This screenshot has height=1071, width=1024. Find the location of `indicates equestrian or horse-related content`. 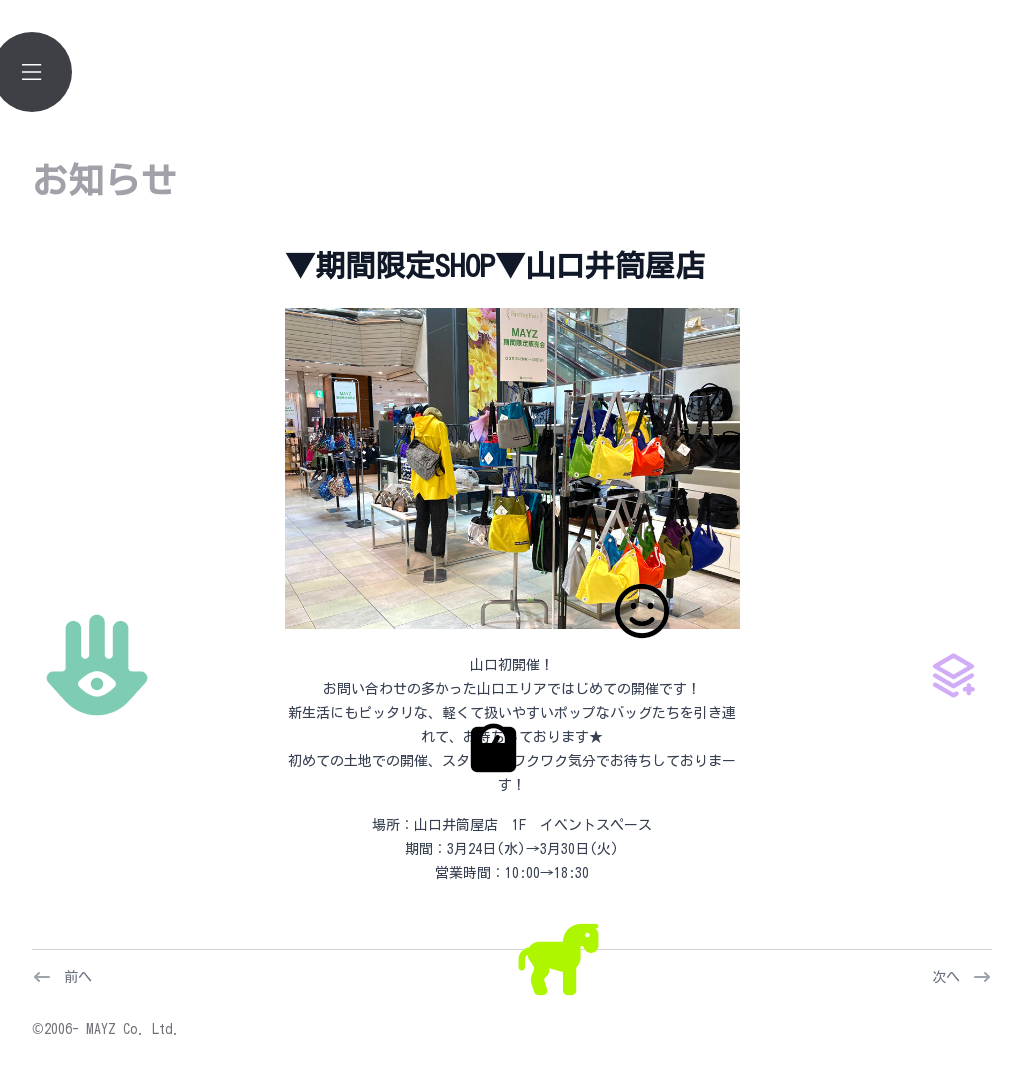

indicates equestrian or horse-related content is located at coordinates (558, 959).